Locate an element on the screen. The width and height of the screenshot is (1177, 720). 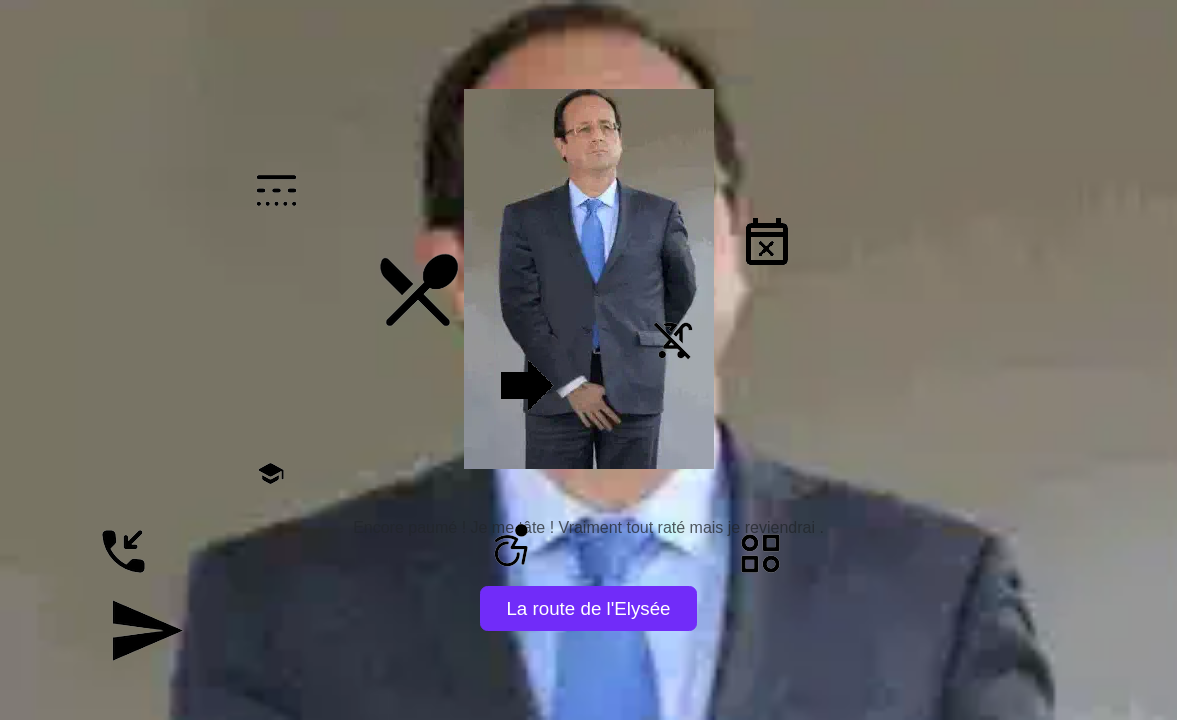
indicates a missed call that needs to be returned is located at coordinates (123, 551).